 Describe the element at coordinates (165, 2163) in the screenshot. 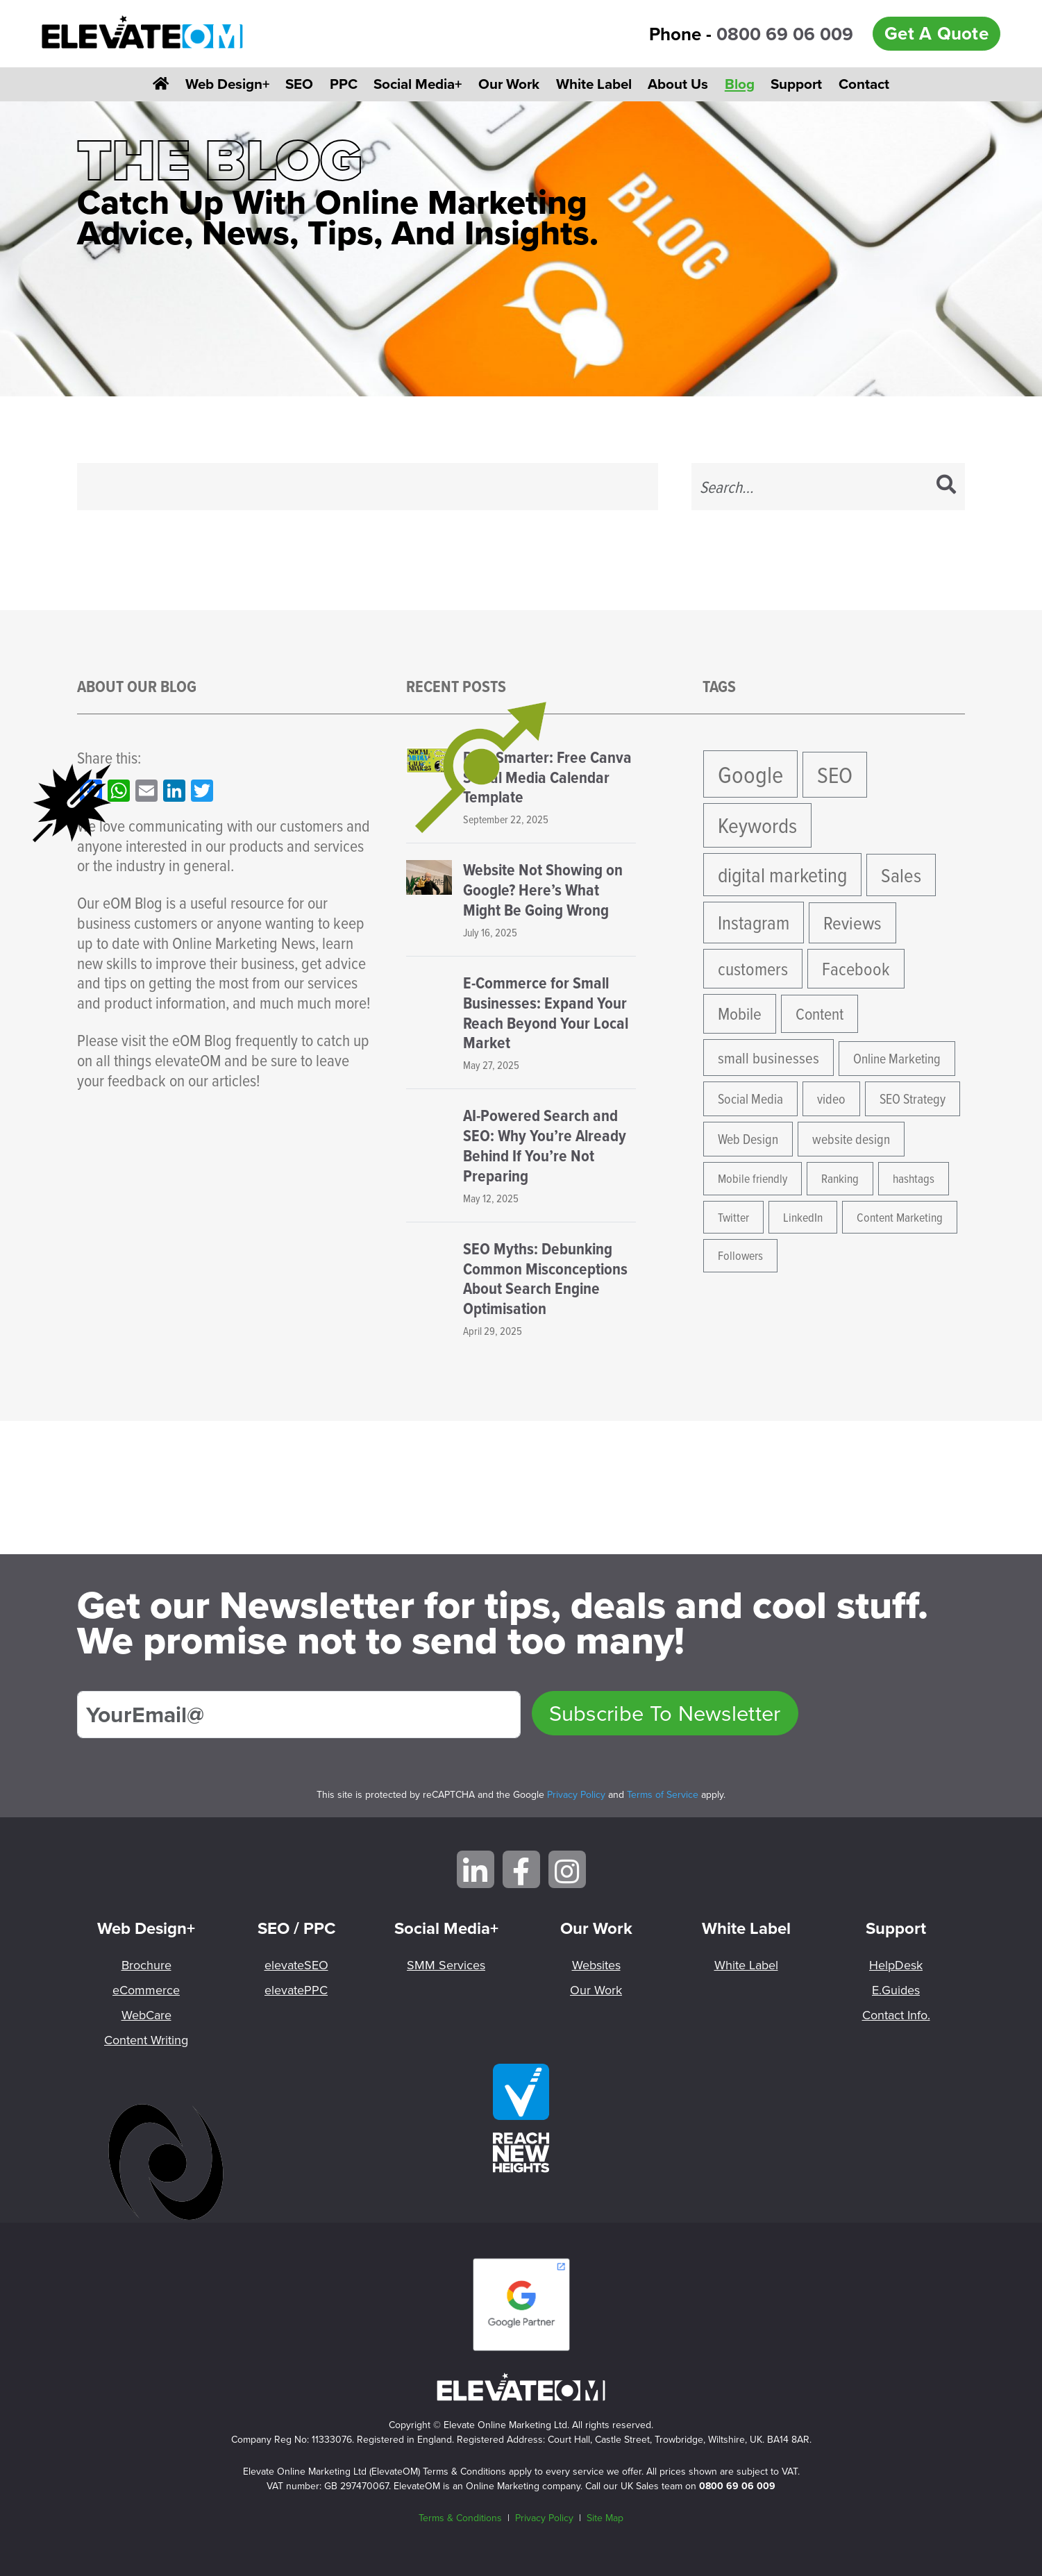

I see `activate focus or concentration mode` at that location.